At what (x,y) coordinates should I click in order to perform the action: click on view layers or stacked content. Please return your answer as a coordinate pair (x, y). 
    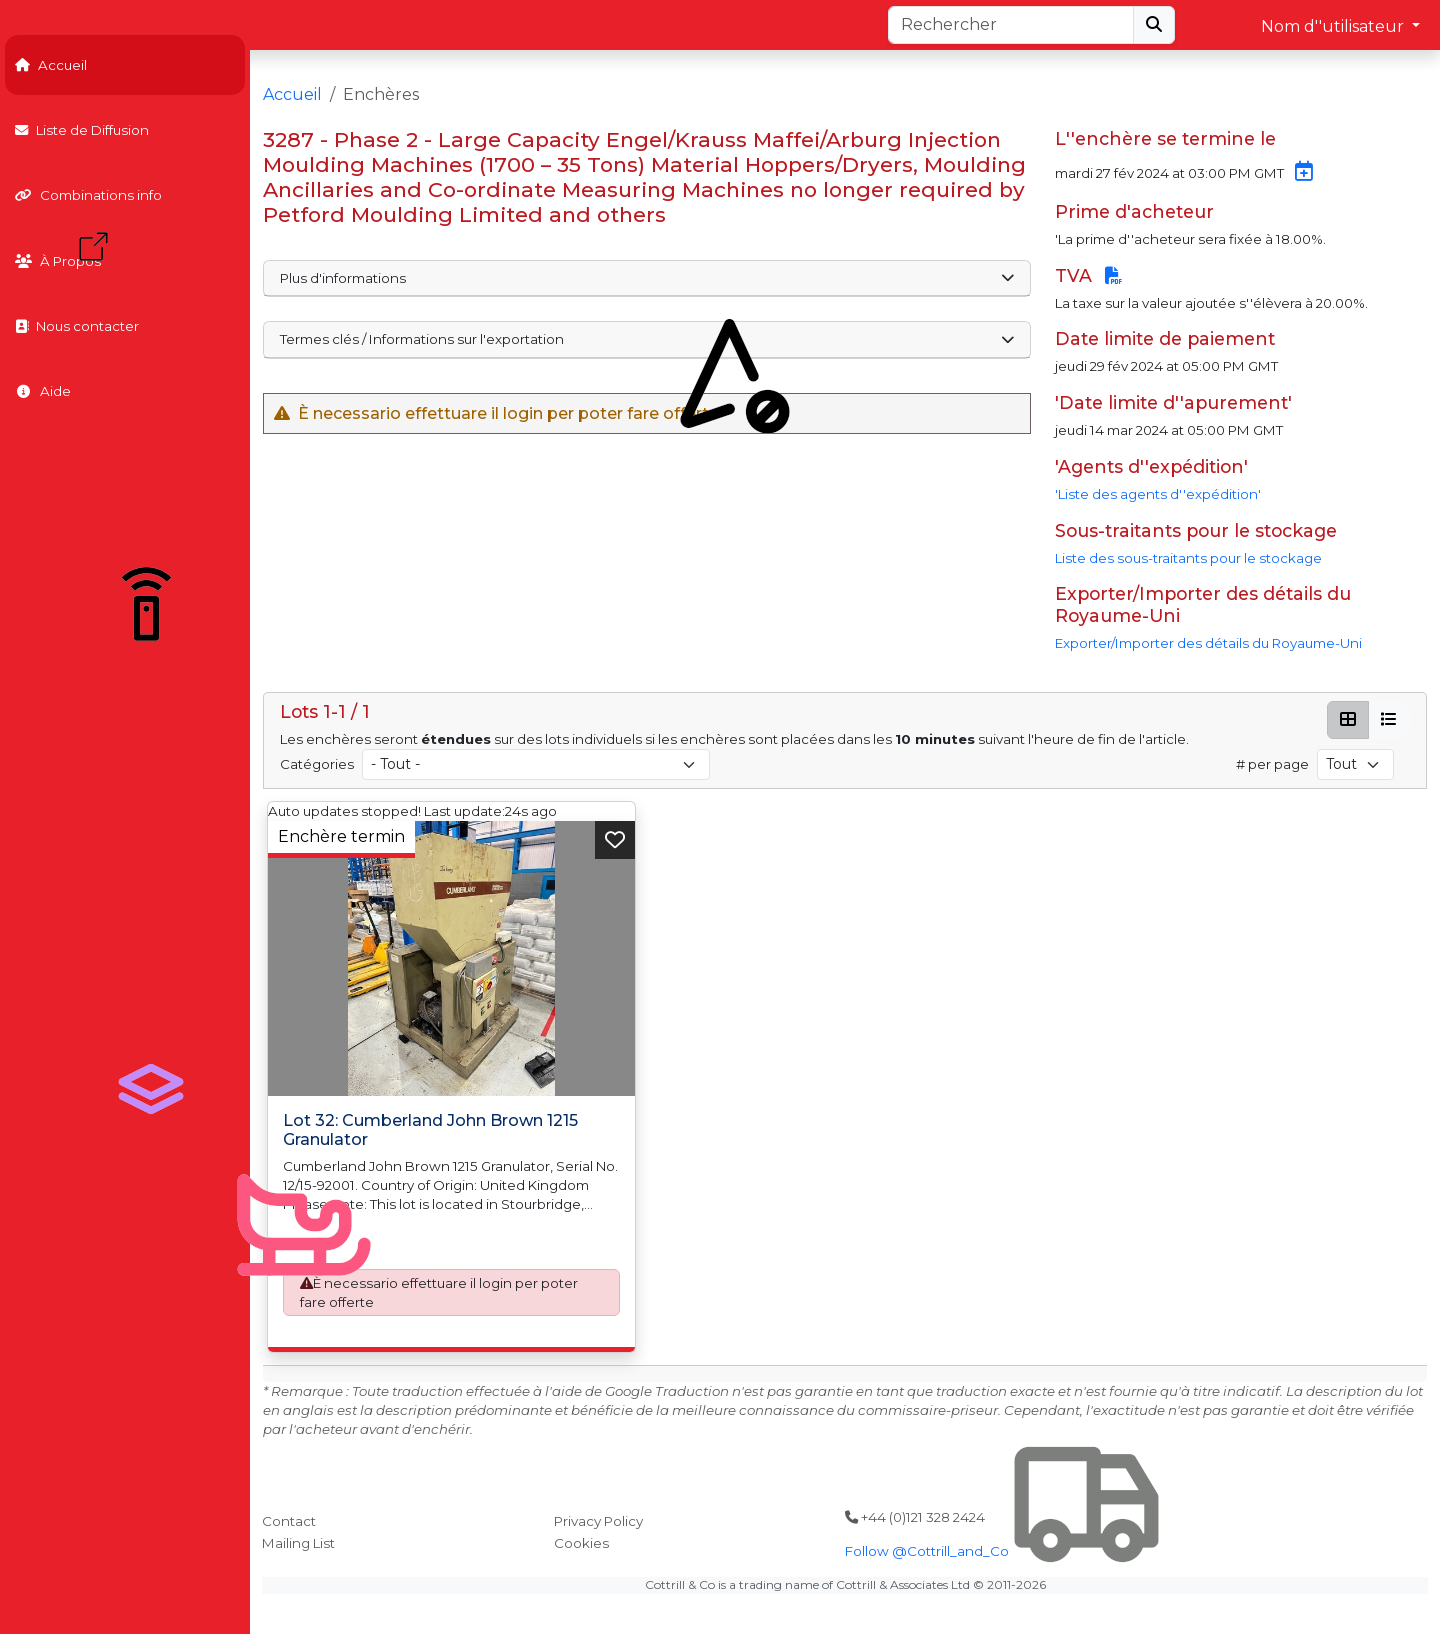
    Looking at the image, I should click on (151, 1089).